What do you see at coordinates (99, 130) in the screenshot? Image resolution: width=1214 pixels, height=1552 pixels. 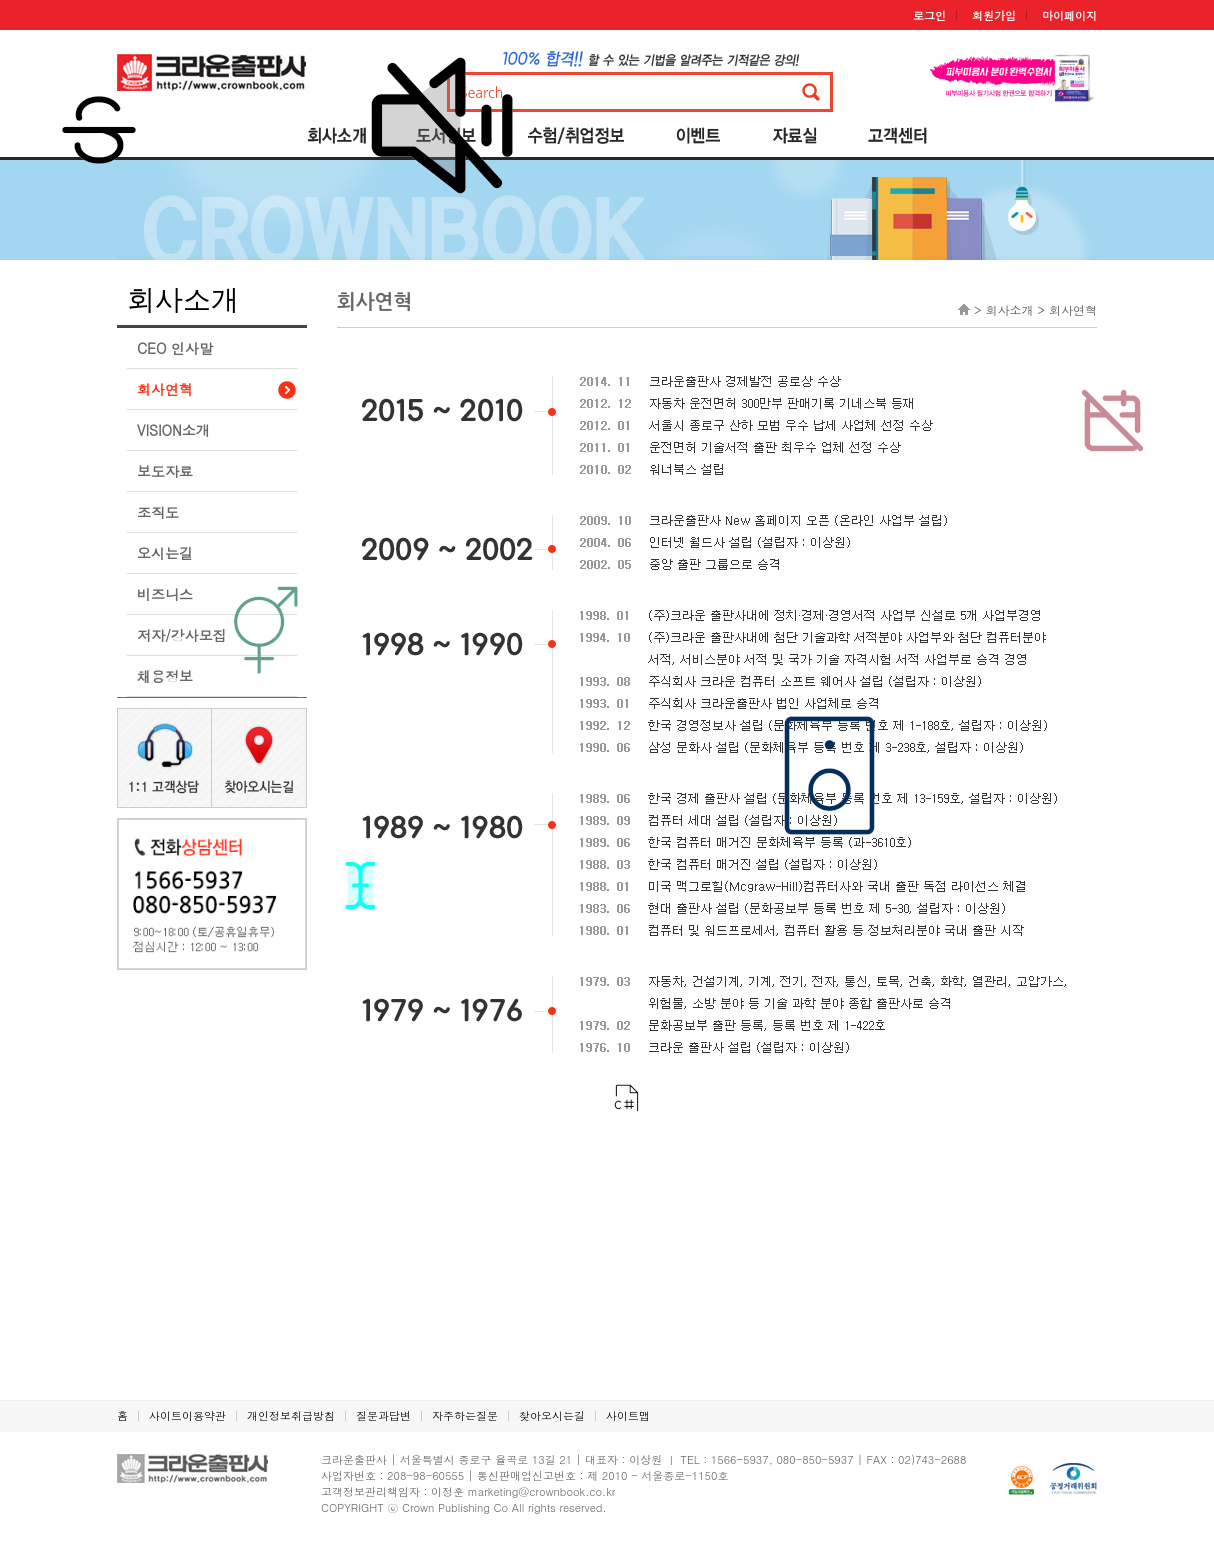 I see `apply strikethrough formatting to selected text` at bounding box center [99, 130].